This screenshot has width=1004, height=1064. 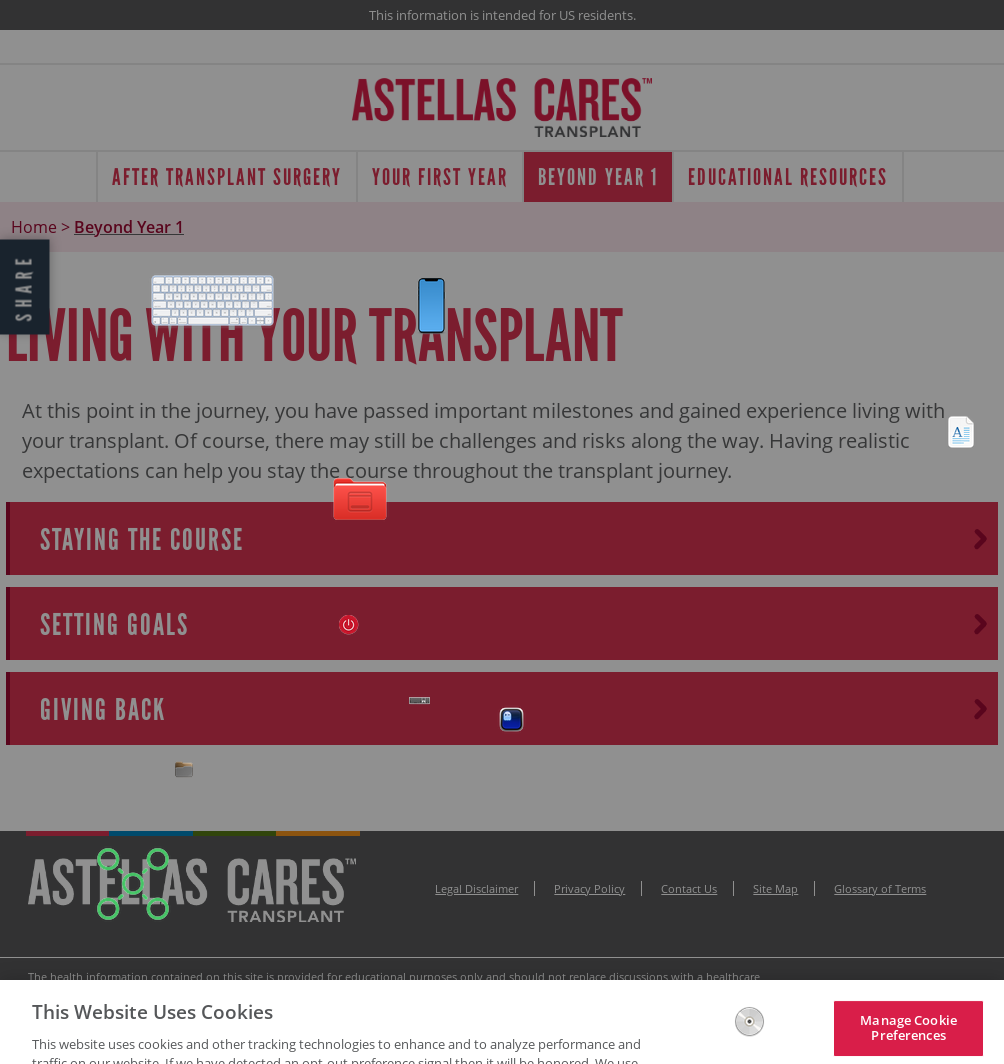 What do you see at coordinates (431, 306) in the screenshot?
I see `iPhone 12 Pro device icon` at bounding box center [431, 306].